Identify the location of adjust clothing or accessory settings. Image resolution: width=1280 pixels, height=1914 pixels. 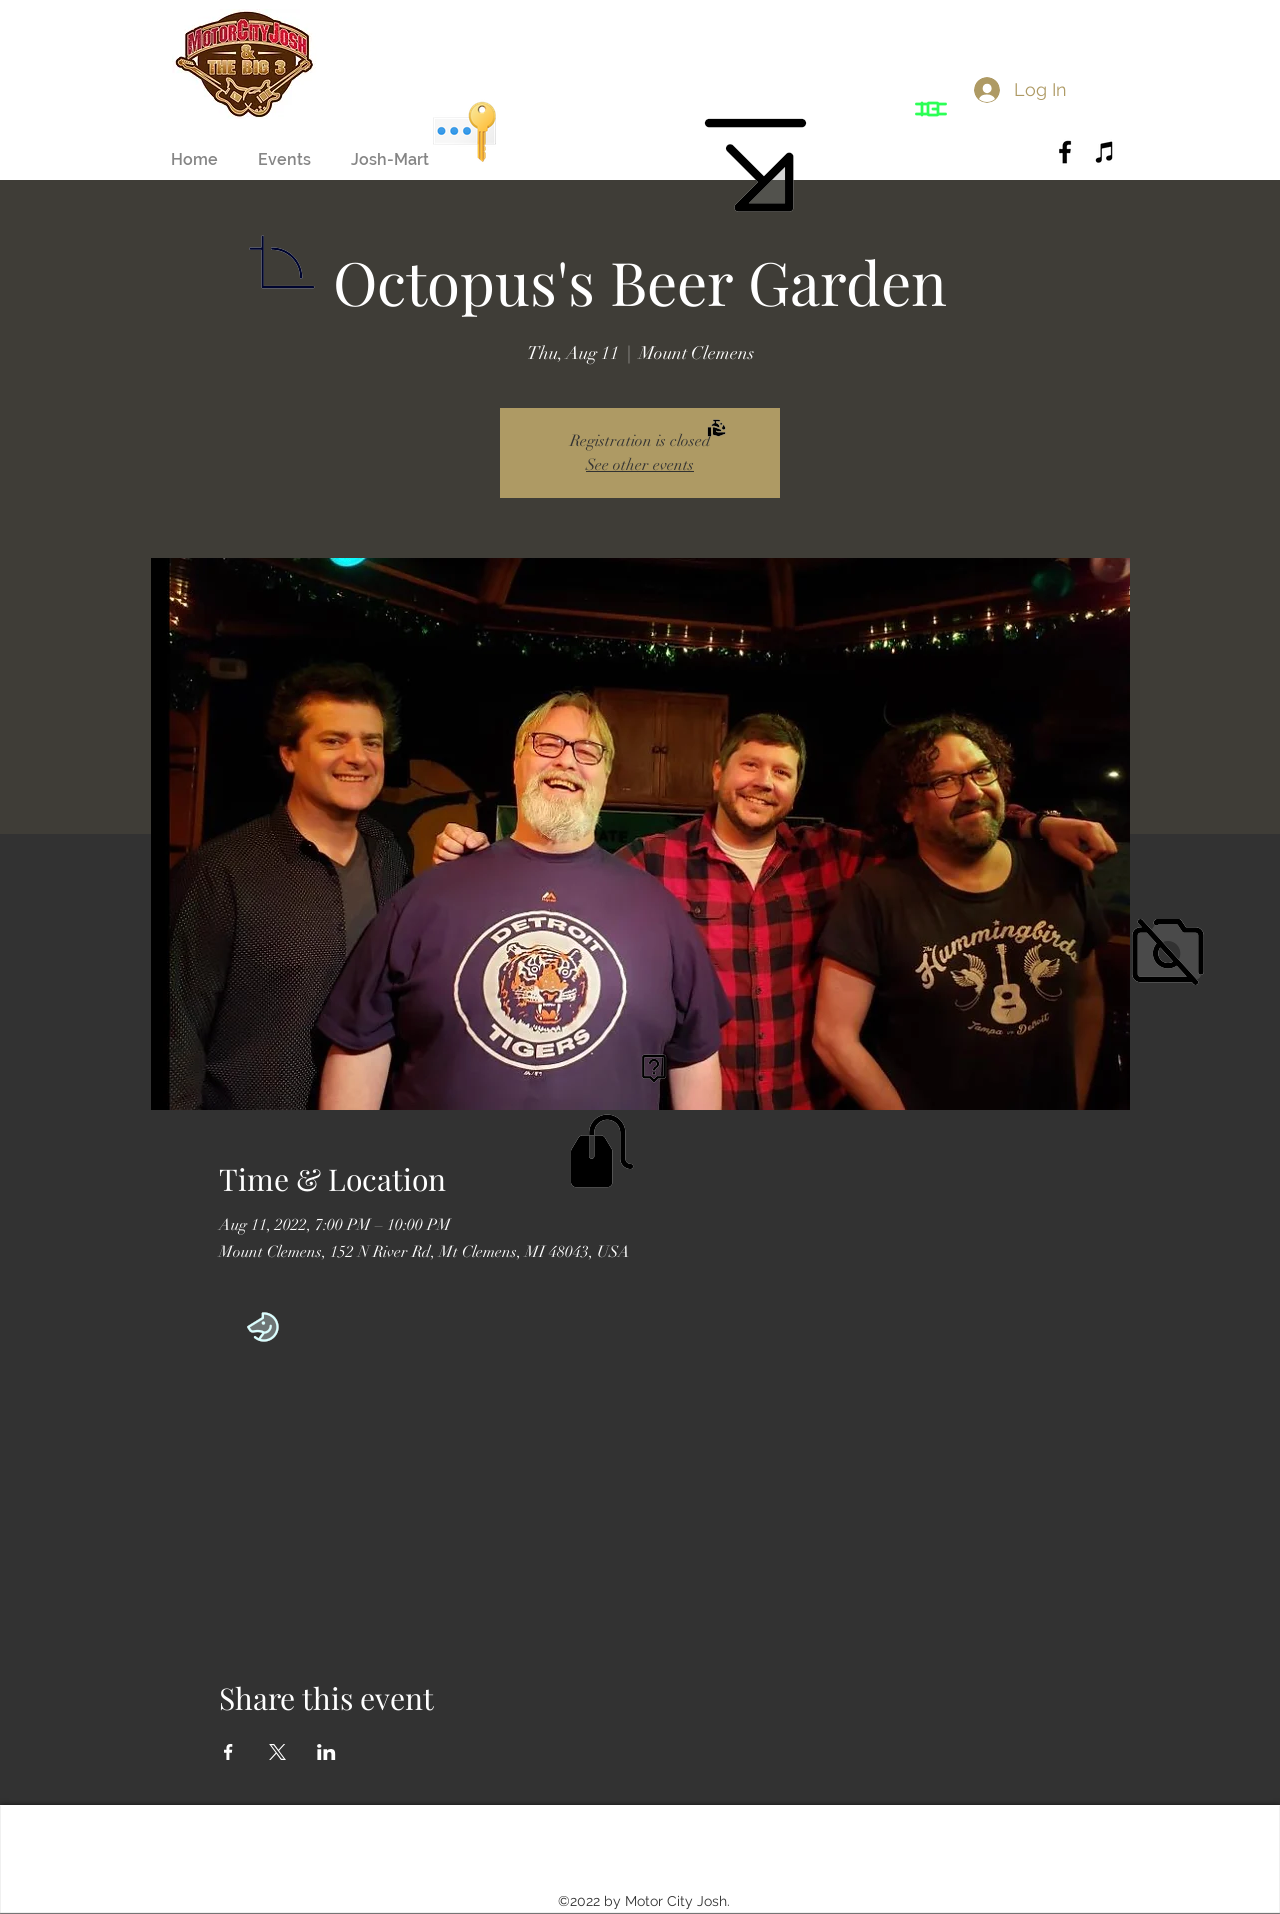
(931, 109).